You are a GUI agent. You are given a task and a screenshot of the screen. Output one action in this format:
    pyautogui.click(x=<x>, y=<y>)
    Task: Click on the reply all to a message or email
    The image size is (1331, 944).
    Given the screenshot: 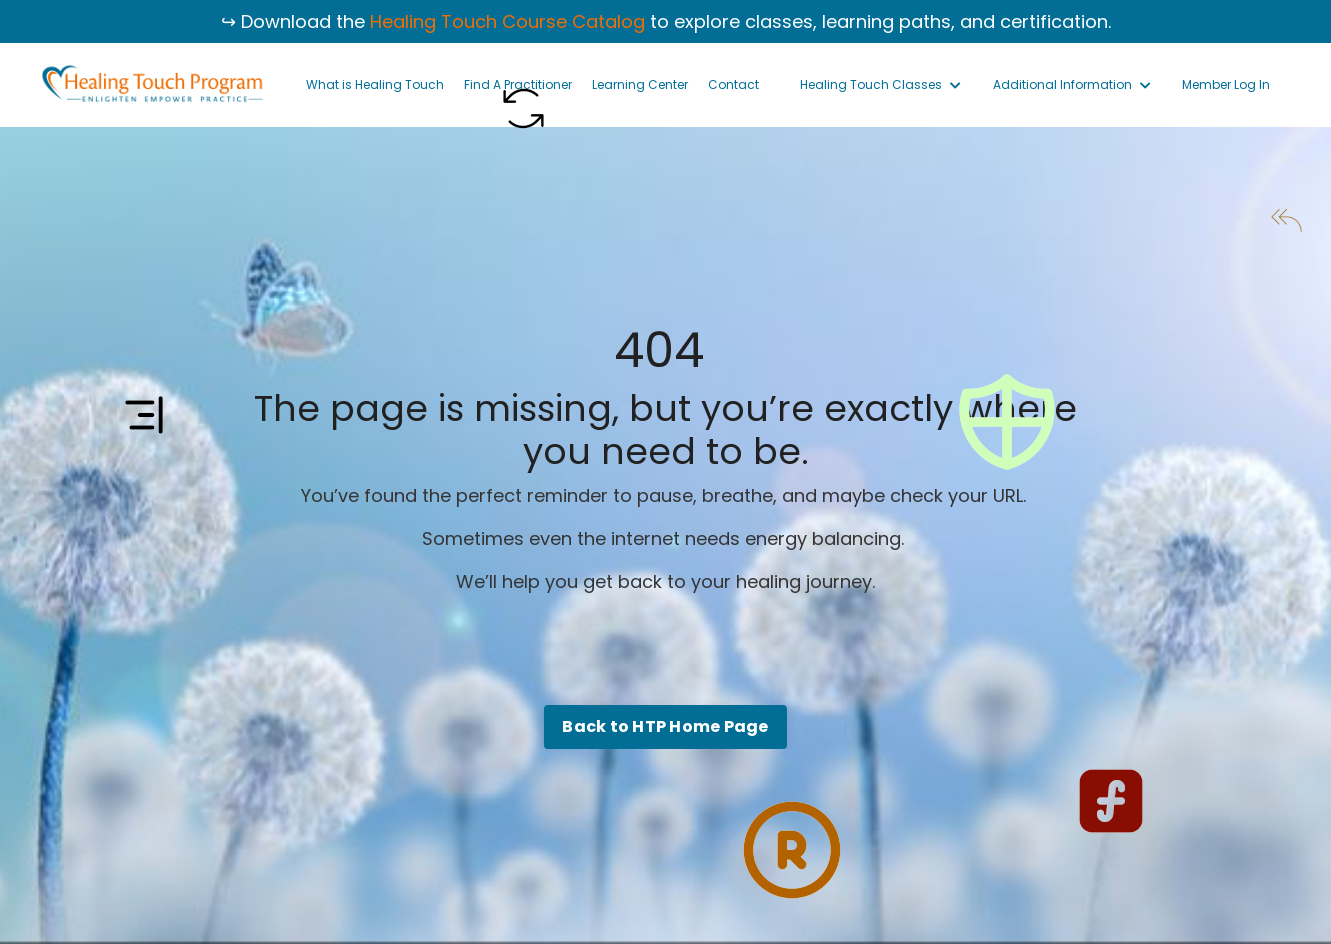 What is the action you would take?
    pyautogui.click(x=1286, y=220)
    